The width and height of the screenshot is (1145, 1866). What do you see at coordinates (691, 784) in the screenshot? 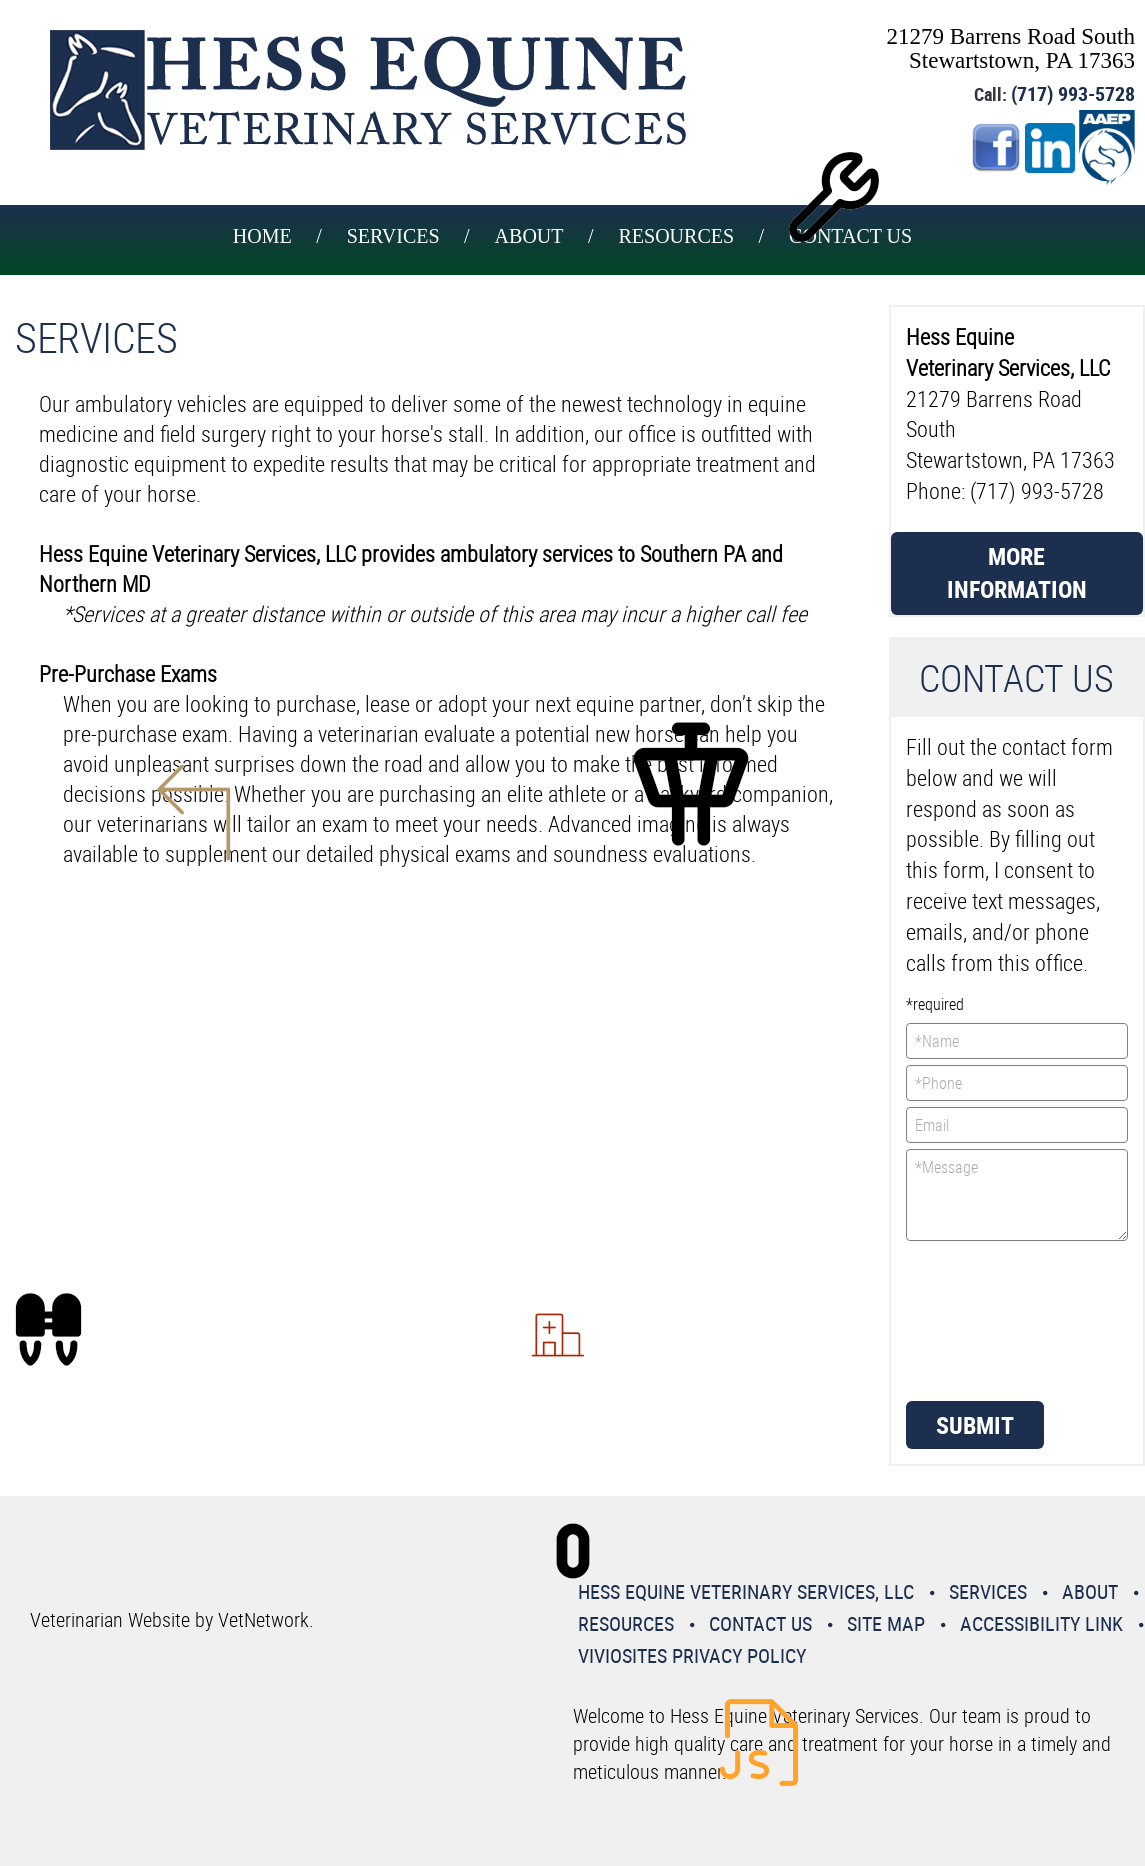
I see `access air traffic control features` at bounding box center [691, 784].